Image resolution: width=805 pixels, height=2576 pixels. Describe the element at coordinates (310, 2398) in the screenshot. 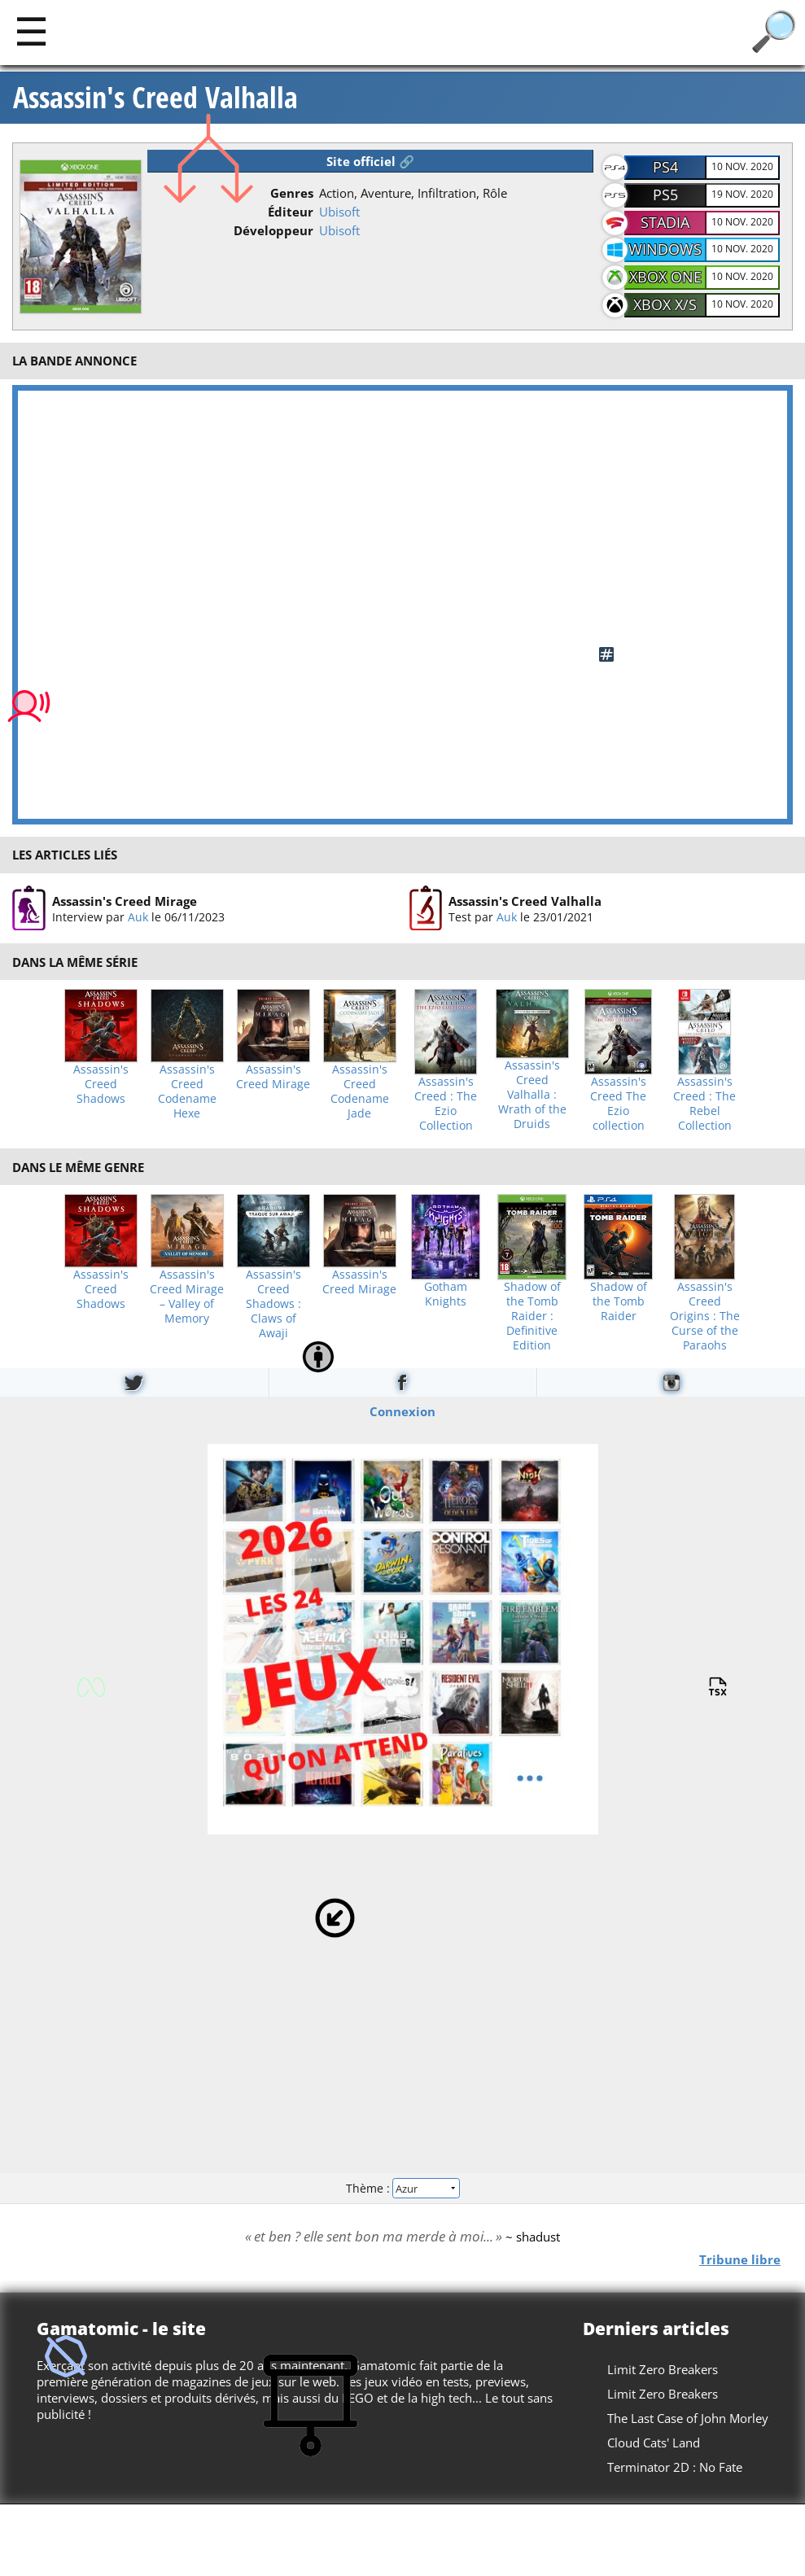

I see `start a presentation` at that location.